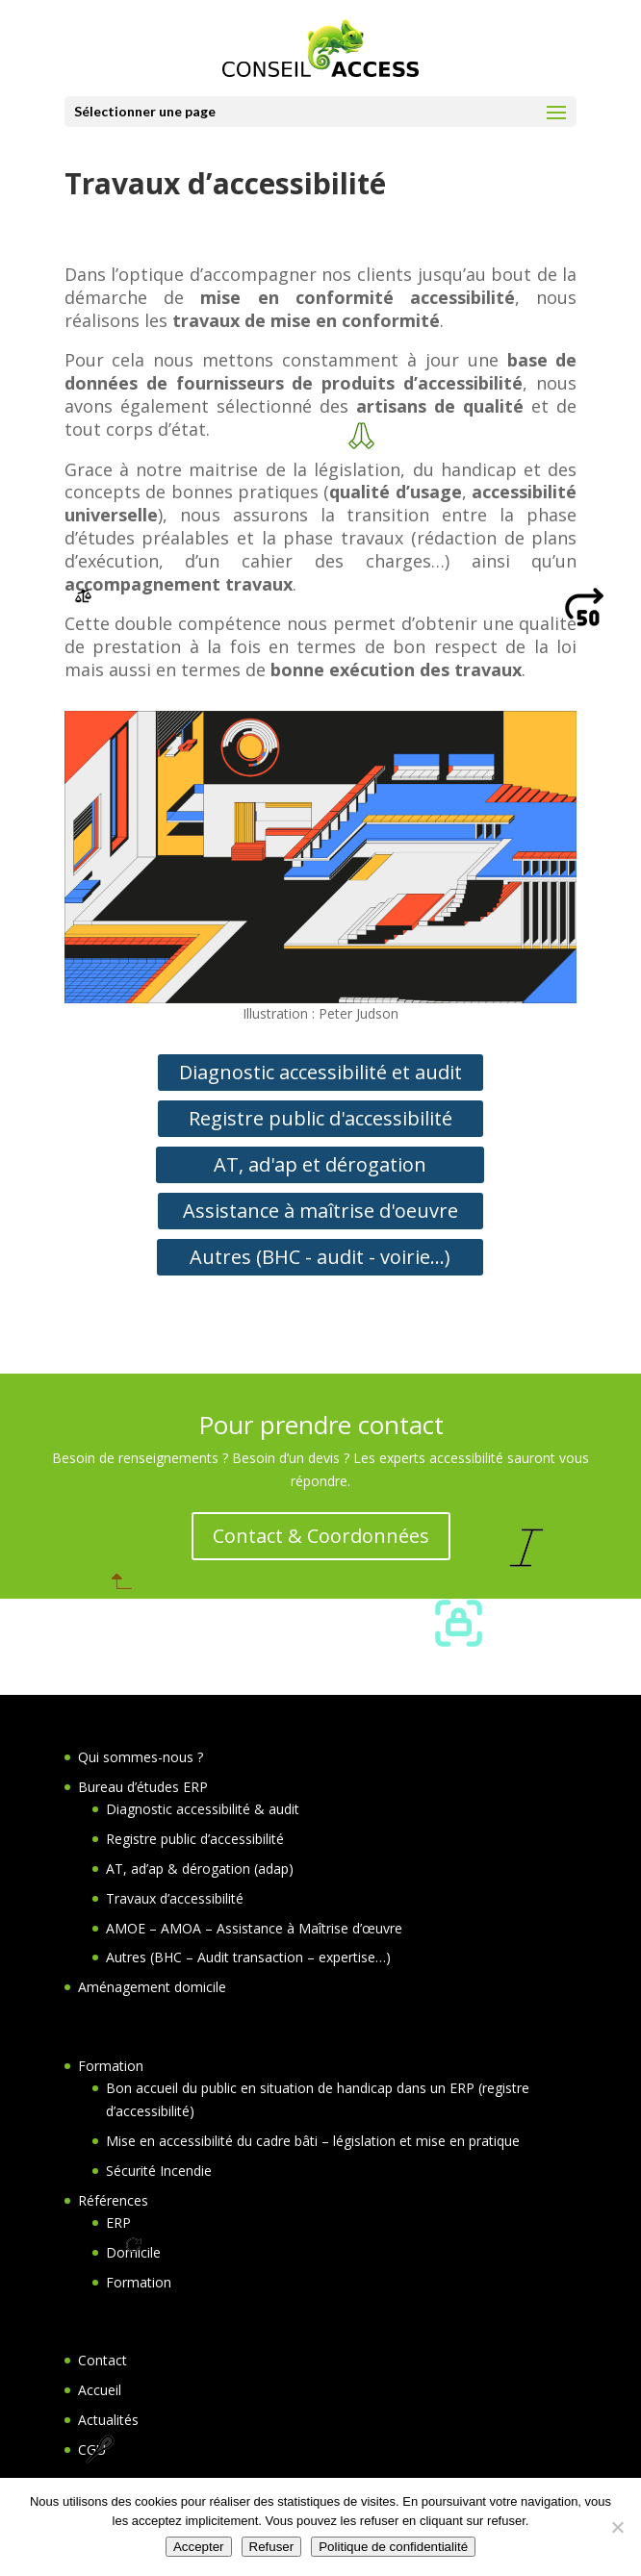 Image resolution: width=641 pixels, height=2576 pixels. Describe the element at coordinates (120, 1581) in the screenshot. I see `go back and up to previous level` at that location.